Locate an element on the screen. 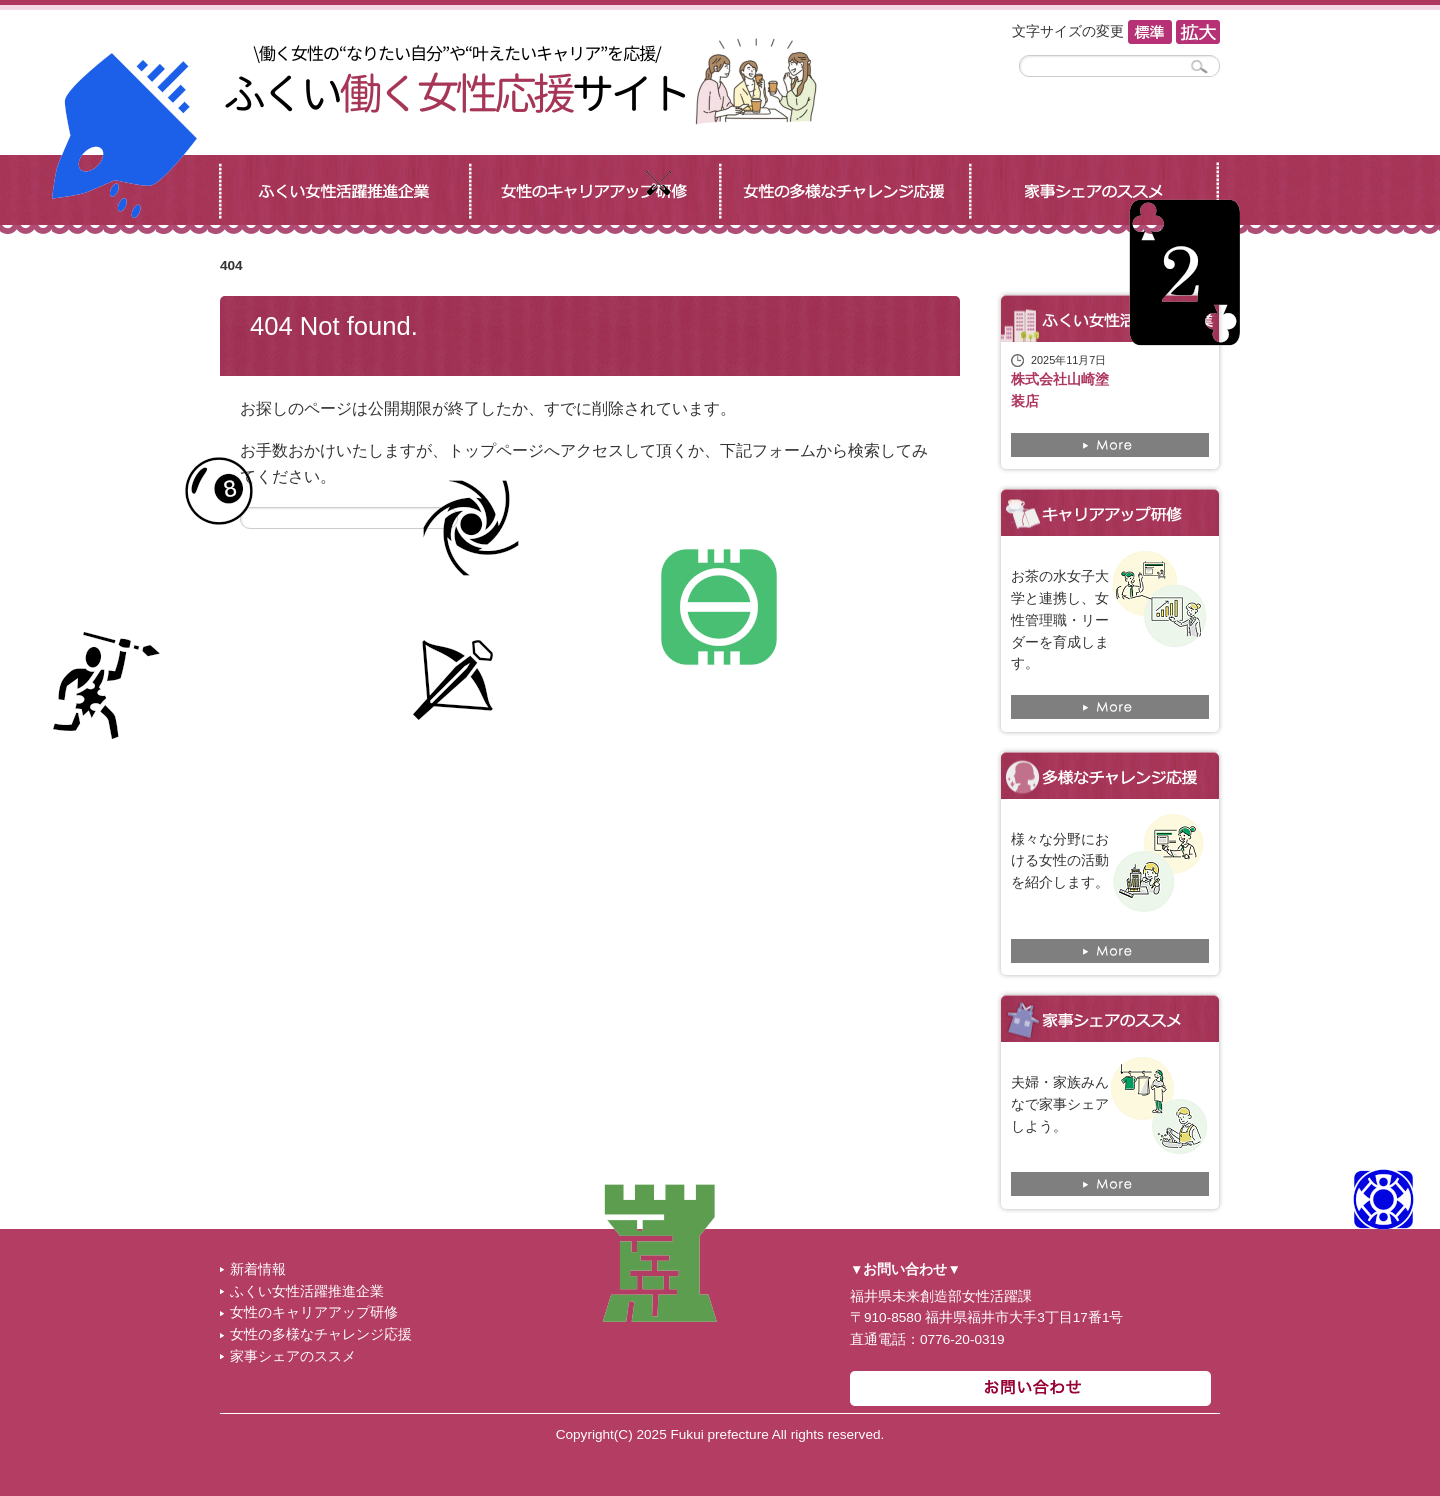 Image resolution: width=1440 pixels, height=1496 pixels. two of clubs playing card is located at coordinates (1184, 272).